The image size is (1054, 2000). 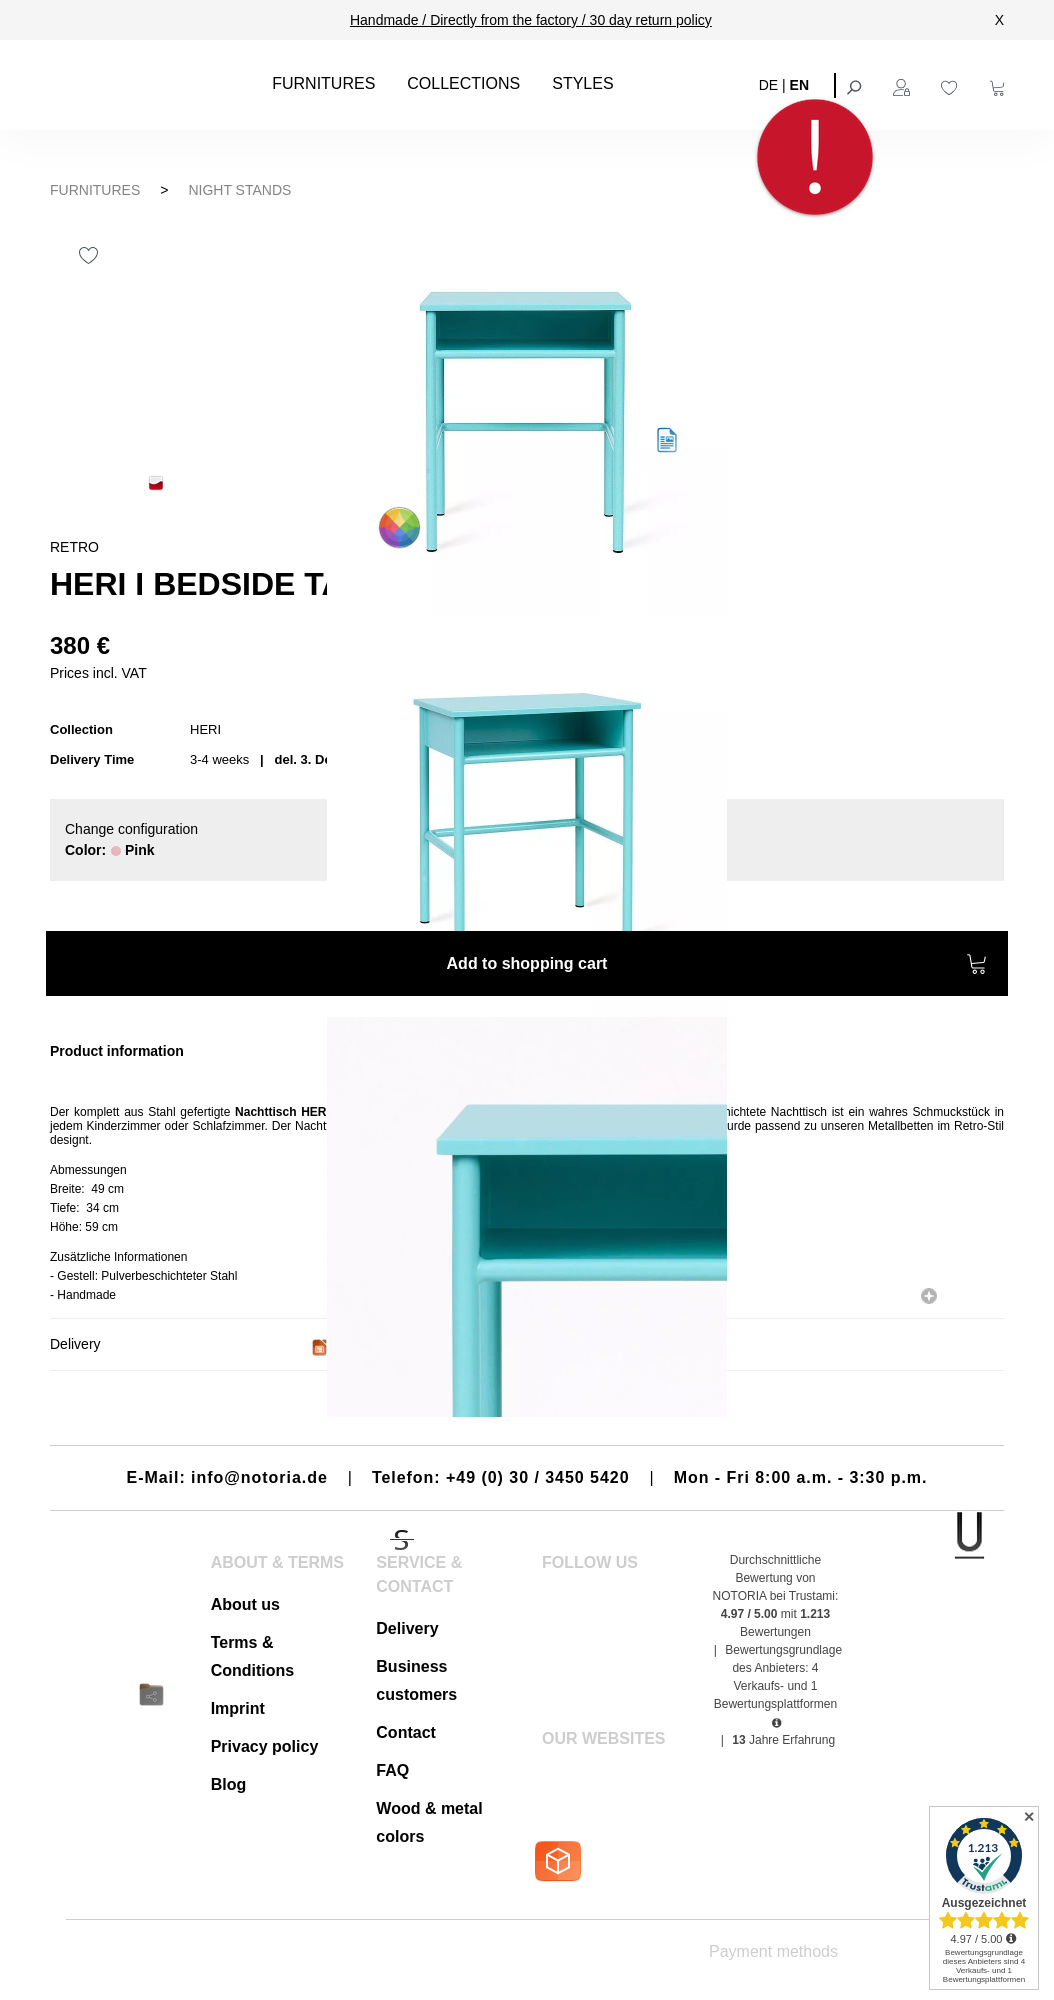 What do you see at coordinates (156, 483) in the screenshot?
I see `open wine compatibility layer application` at bounding box center [156, 483].